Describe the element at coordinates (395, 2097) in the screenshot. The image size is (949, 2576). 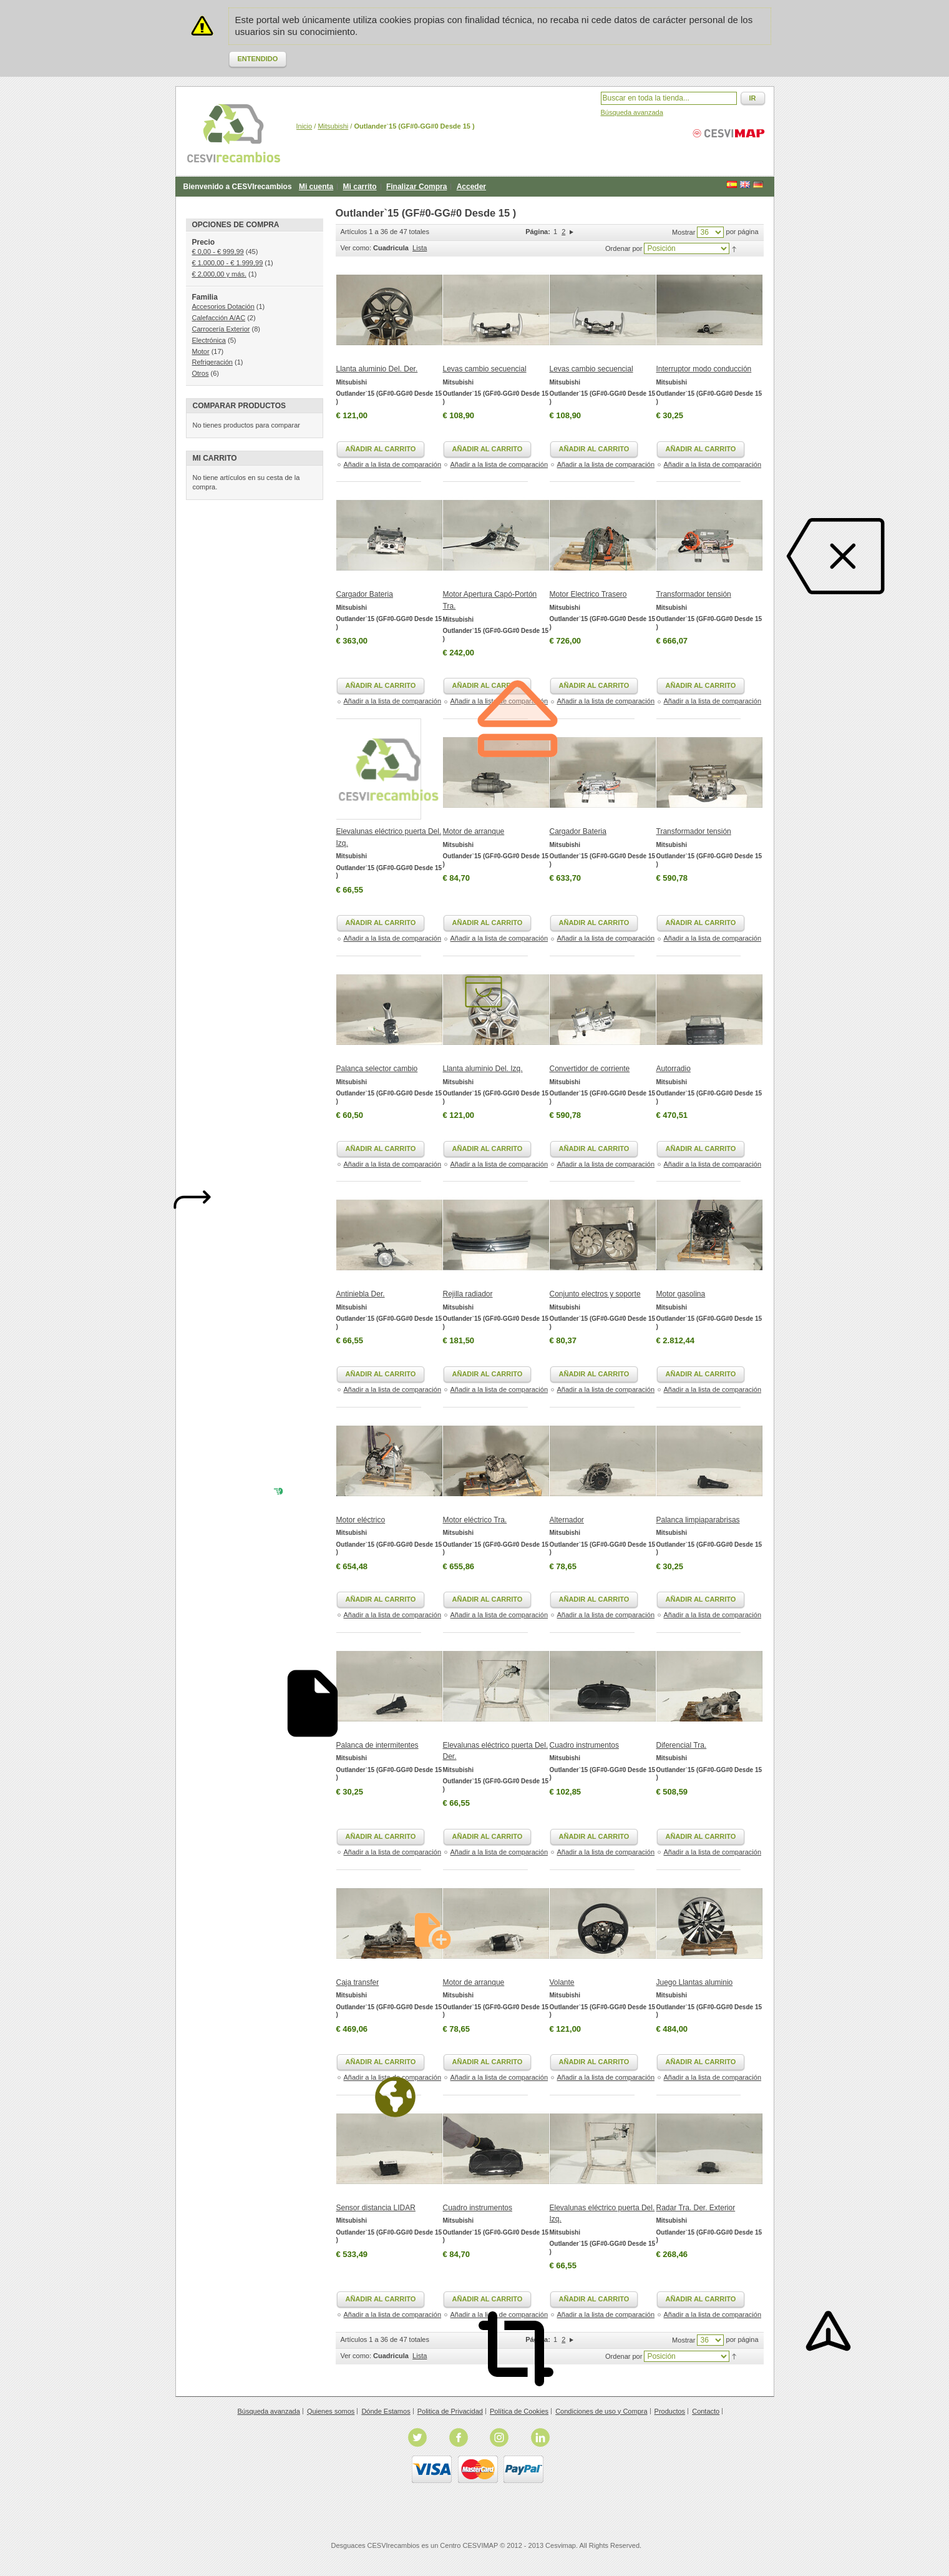
I see `switch to global or worldwide settings` at that location.